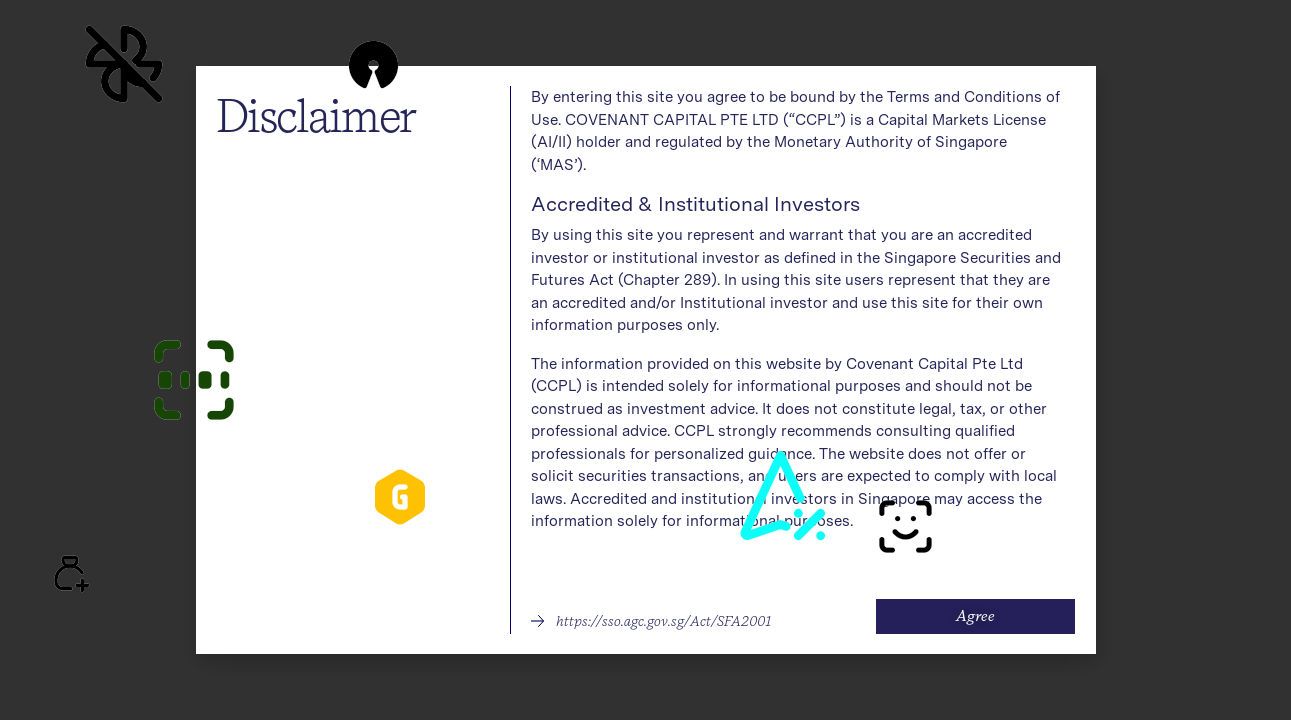 The height and width of the screenshot is (720, 1291). Describe the element at coordinates (905, 526) in the screenshot. I see `scan your face to unlock` at that location.